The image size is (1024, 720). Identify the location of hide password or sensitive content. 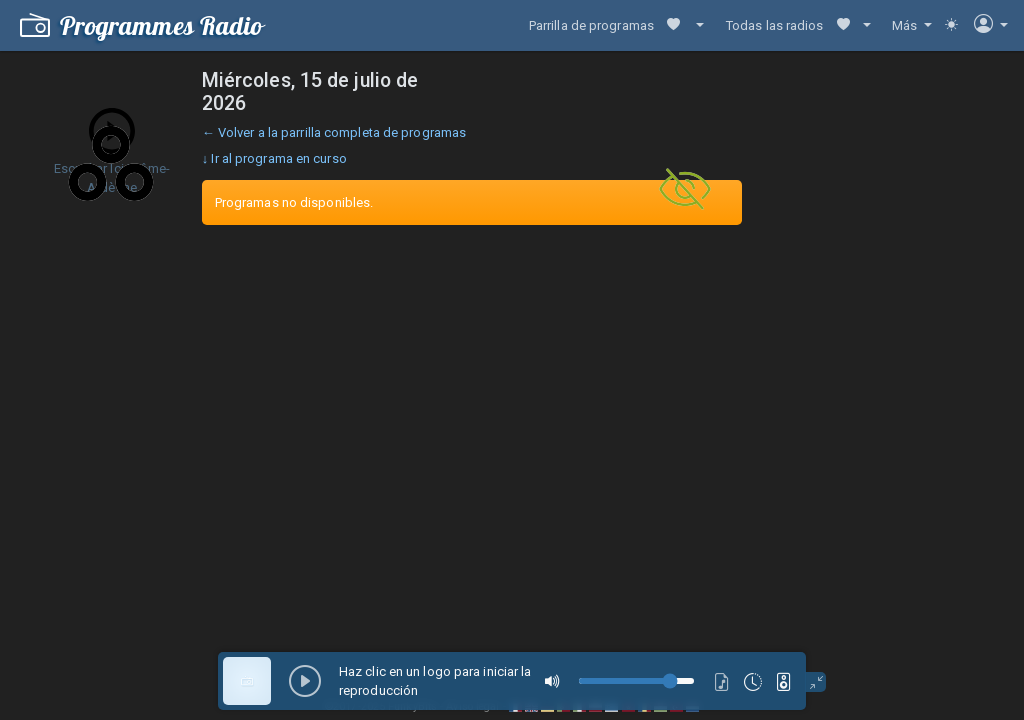
(685, 189).